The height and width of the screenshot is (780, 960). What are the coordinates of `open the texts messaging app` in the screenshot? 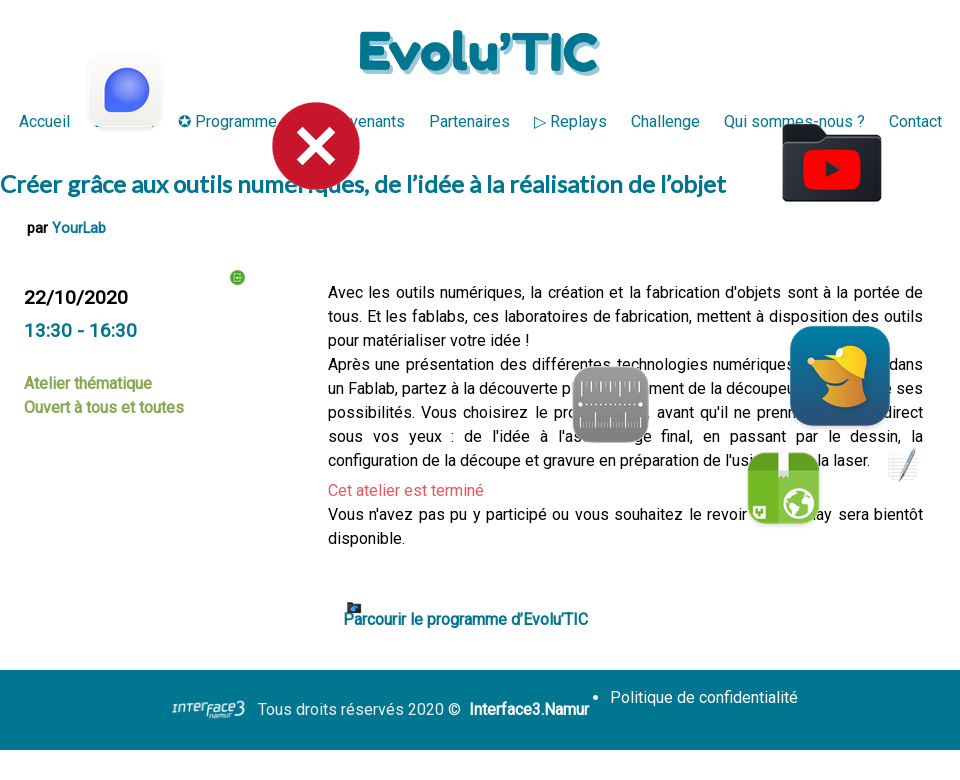 It's located at (125, 90).